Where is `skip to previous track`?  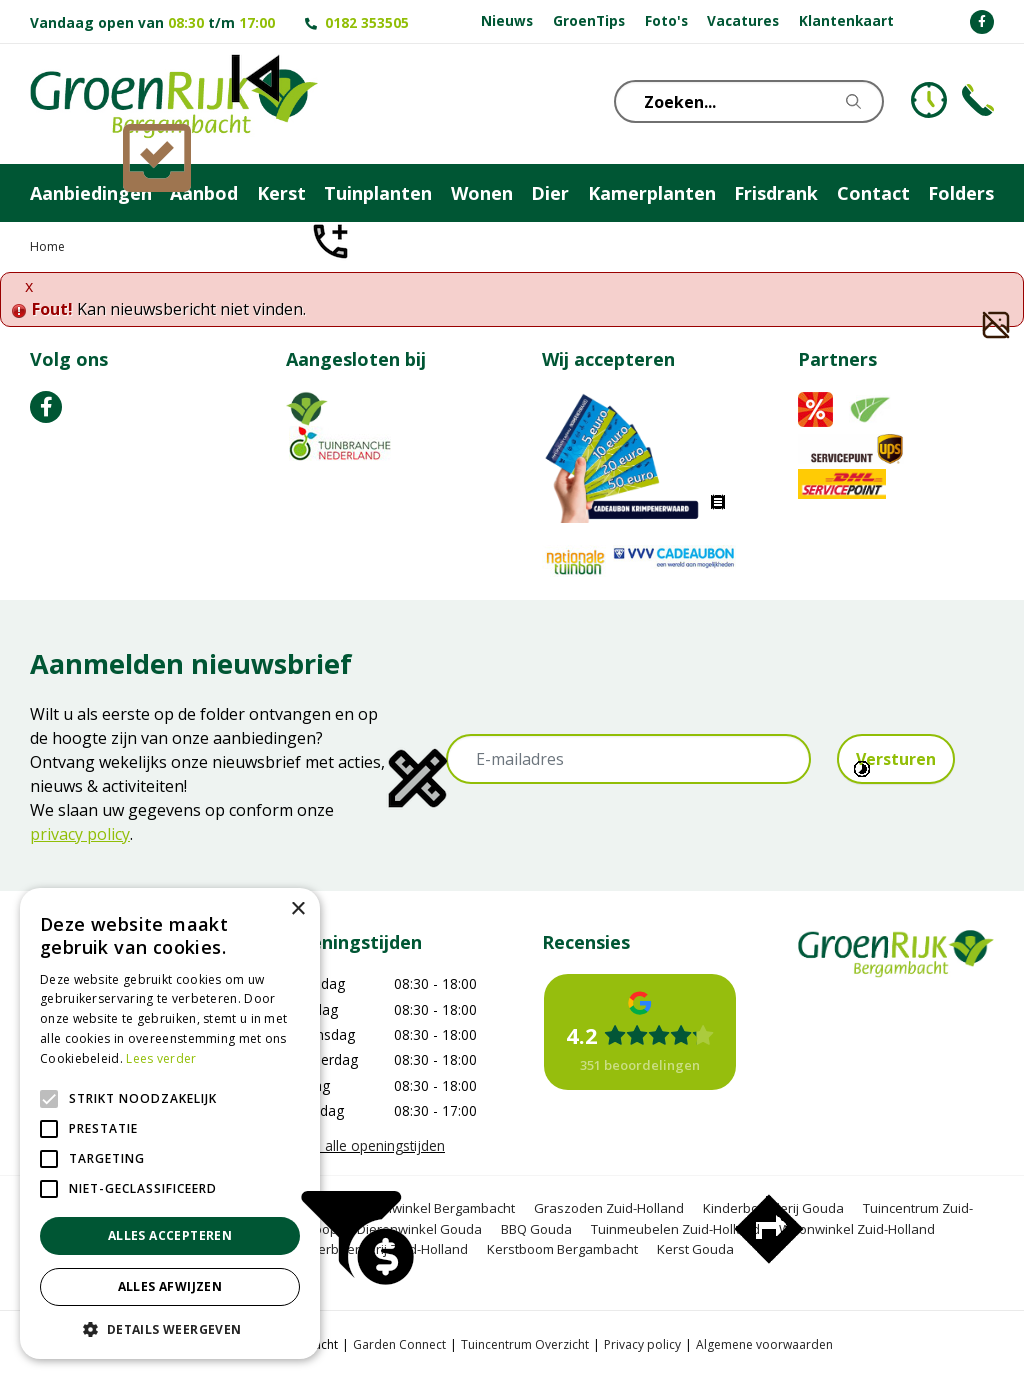
skip to previous track is located at coordinates (255, 78).